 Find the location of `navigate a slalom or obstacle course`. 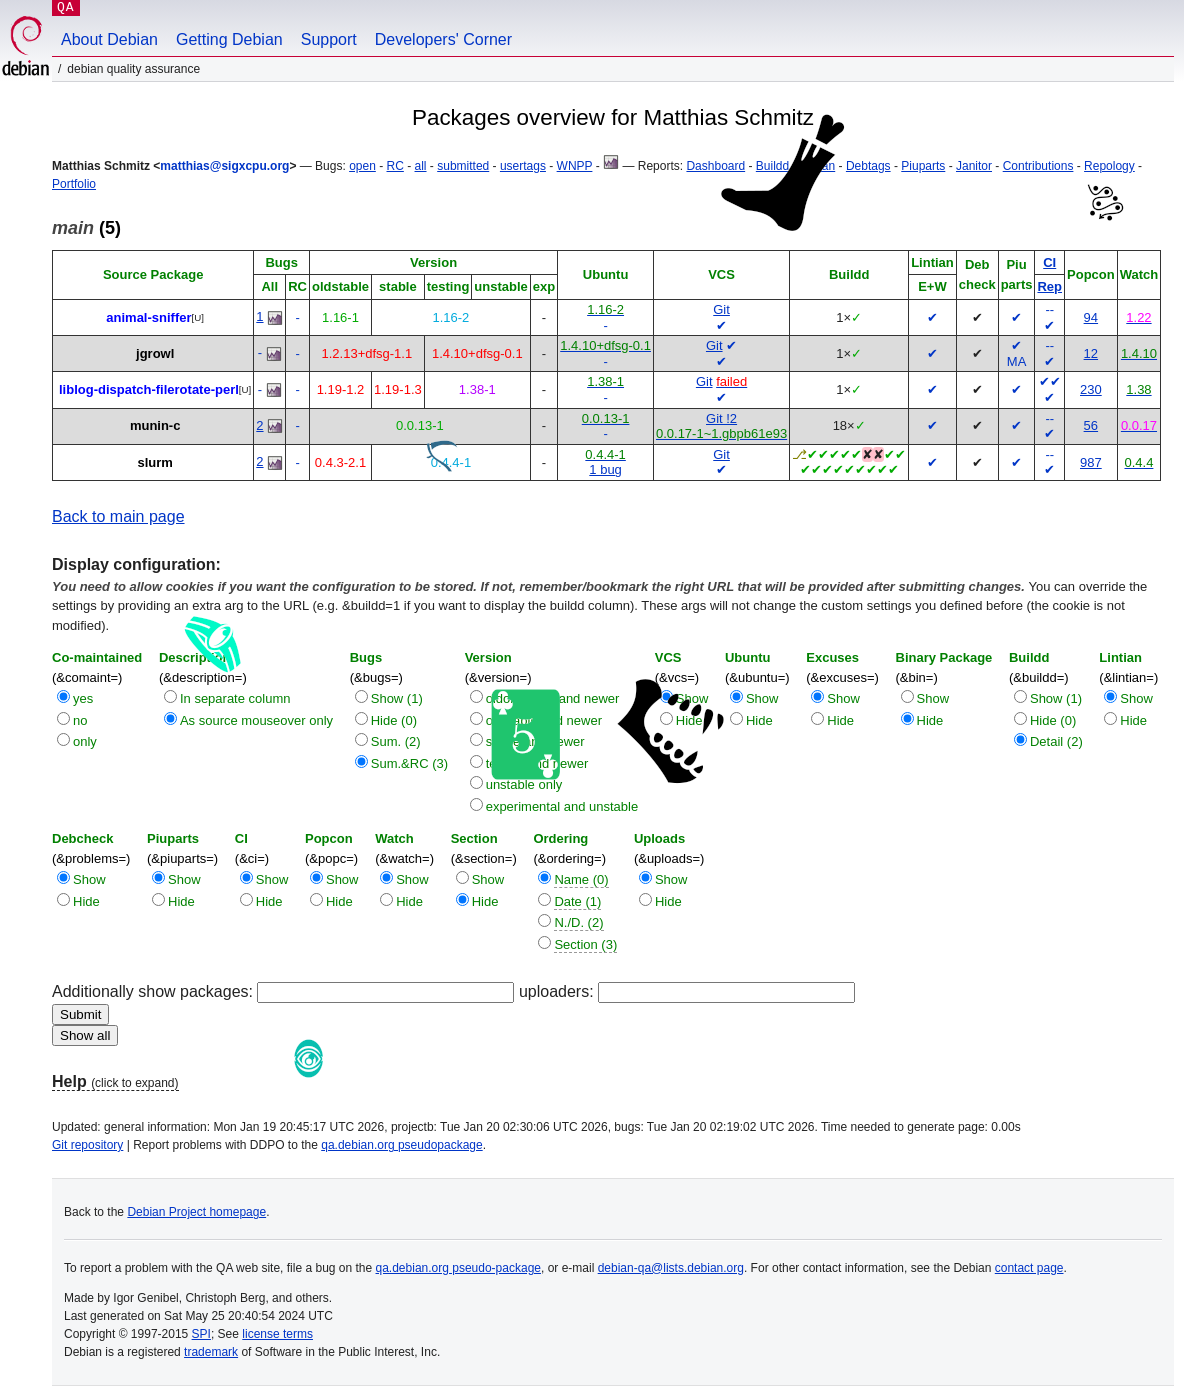

navigate a slalom or obstacle course is located at coordinates (1105, 202).